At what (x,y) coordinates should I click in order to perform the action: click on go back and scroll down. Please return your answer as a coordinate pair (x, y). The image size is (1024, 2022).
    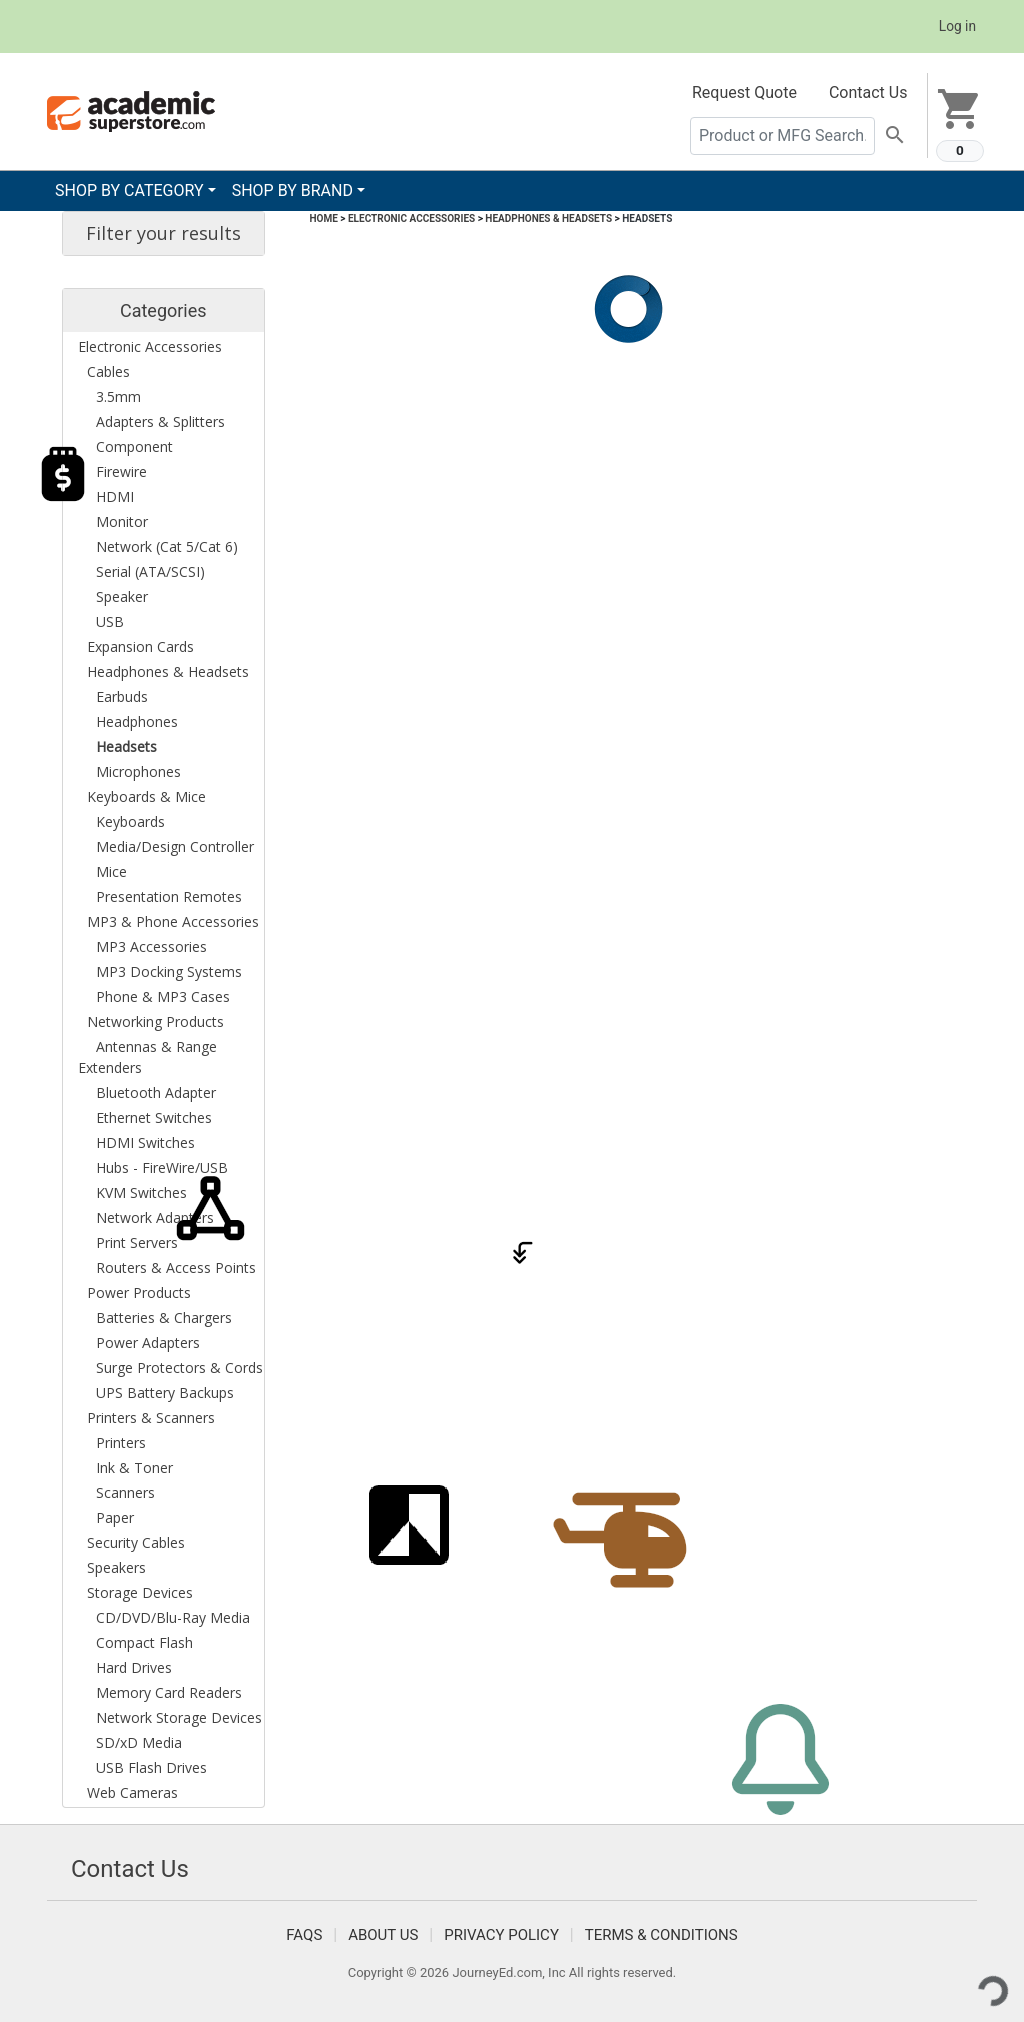
    Looking at the image, I should click on (523, 1253).